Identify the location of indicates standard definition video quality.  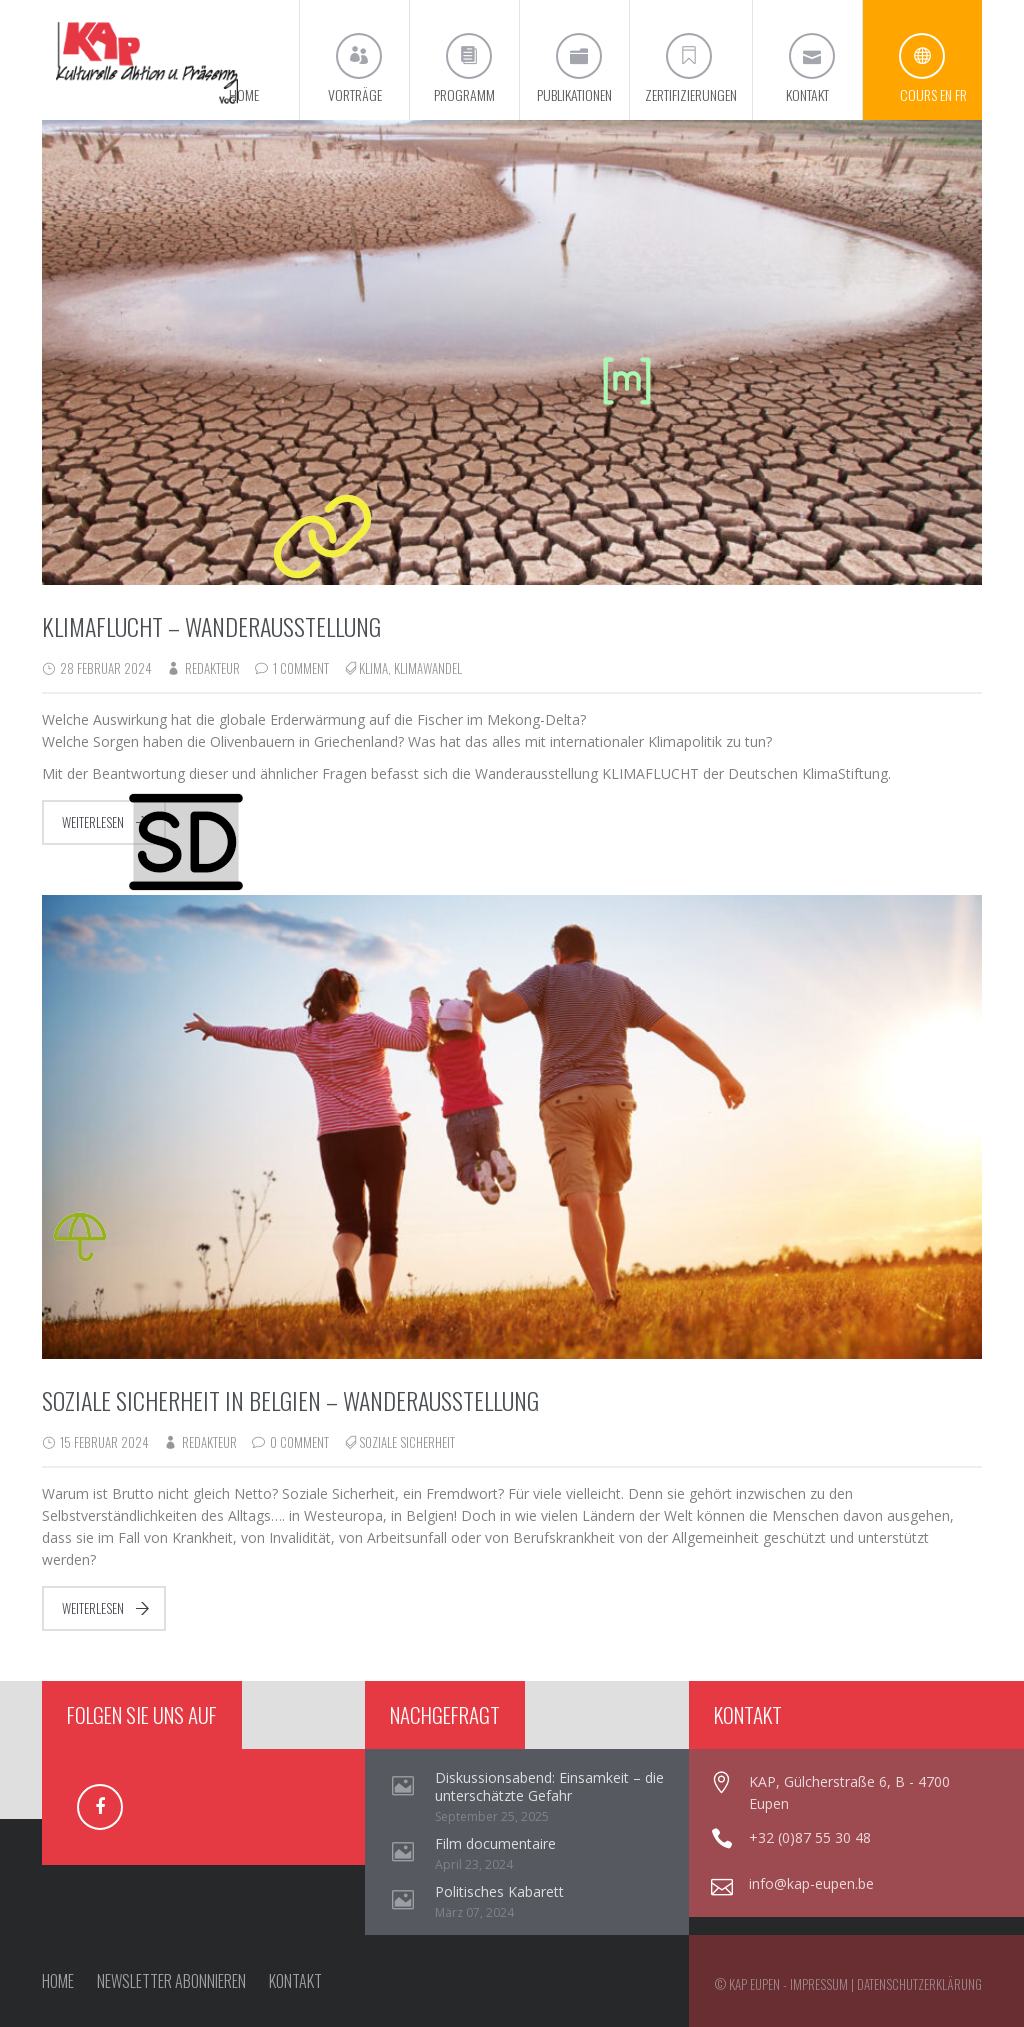
(186, 842).